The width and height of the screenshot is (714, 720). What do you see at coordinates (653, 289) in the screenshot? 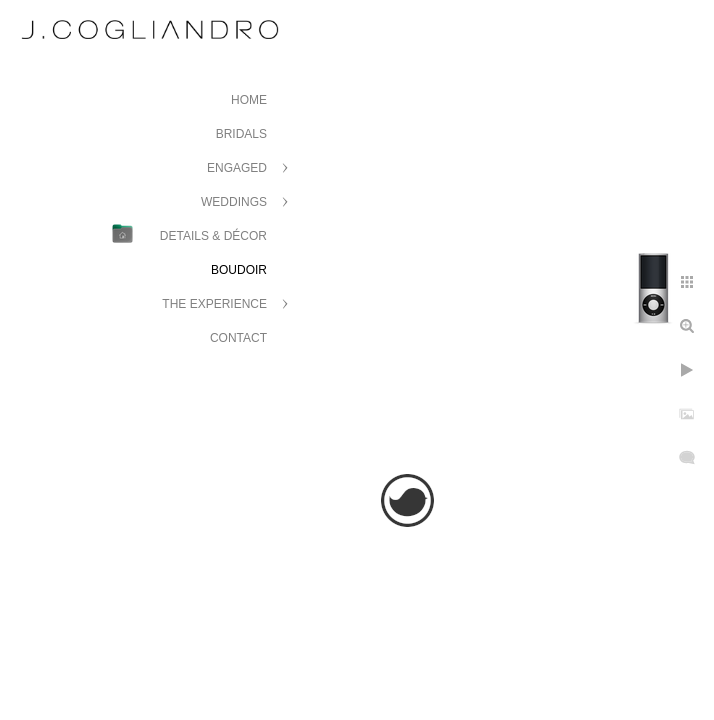
I see `iPod nano device connected` at bounding box center [653, 289].